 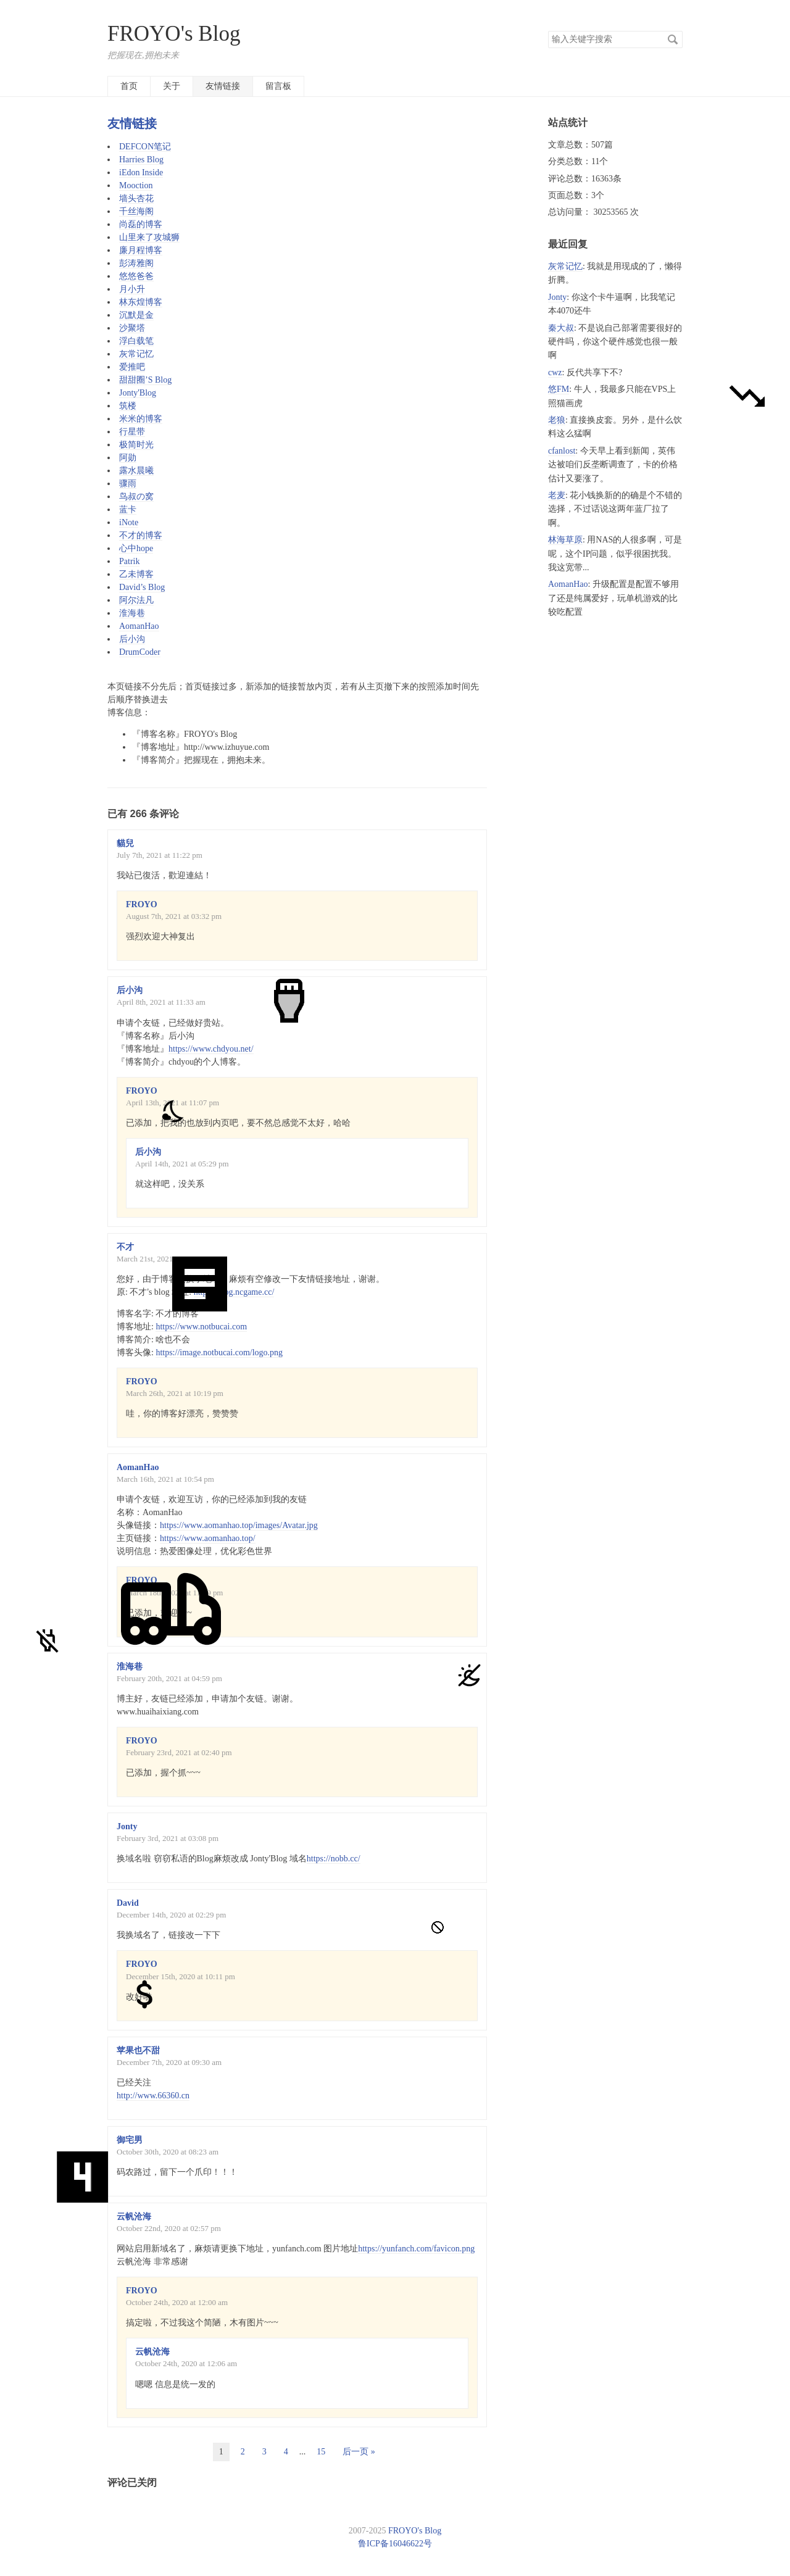 What do you see at coordinates (199, 1284) in the screenshot?
I see `view article or document` at bounding box center [199, 1284].